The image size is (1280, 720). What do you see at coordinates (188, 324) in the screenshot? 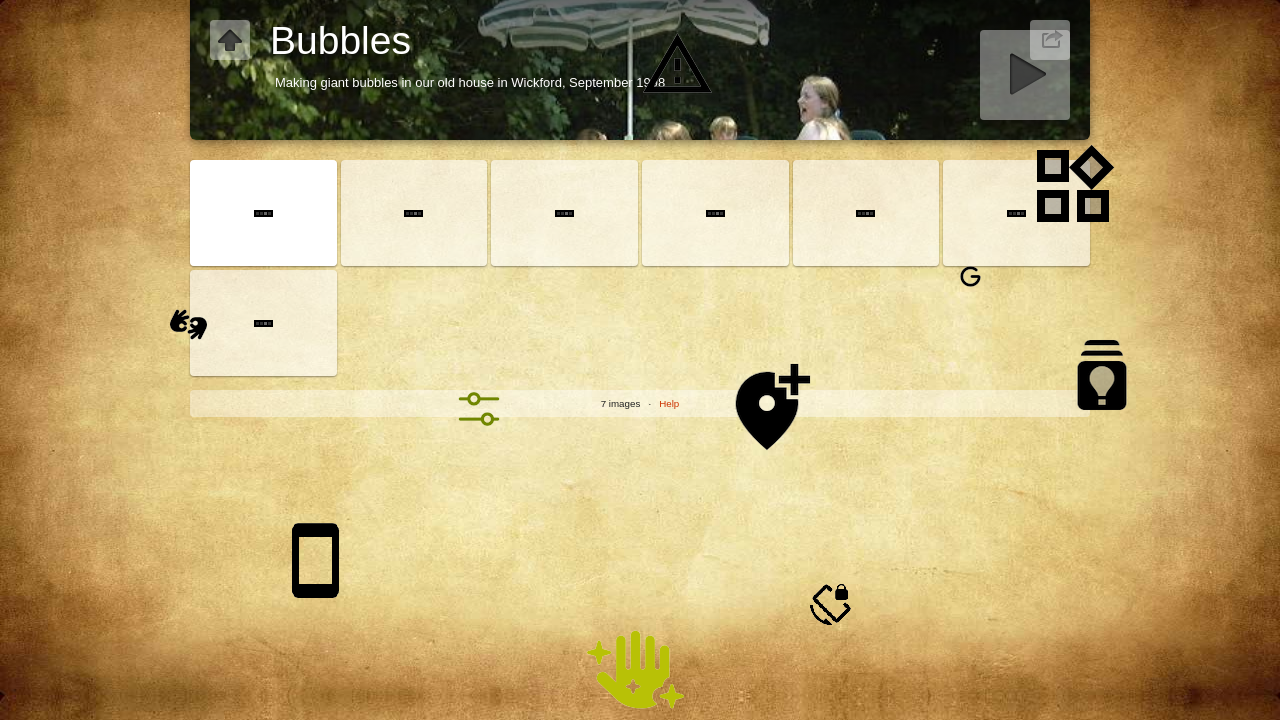
I see `access ASL interpretation services` at bounding box center [188, 324].